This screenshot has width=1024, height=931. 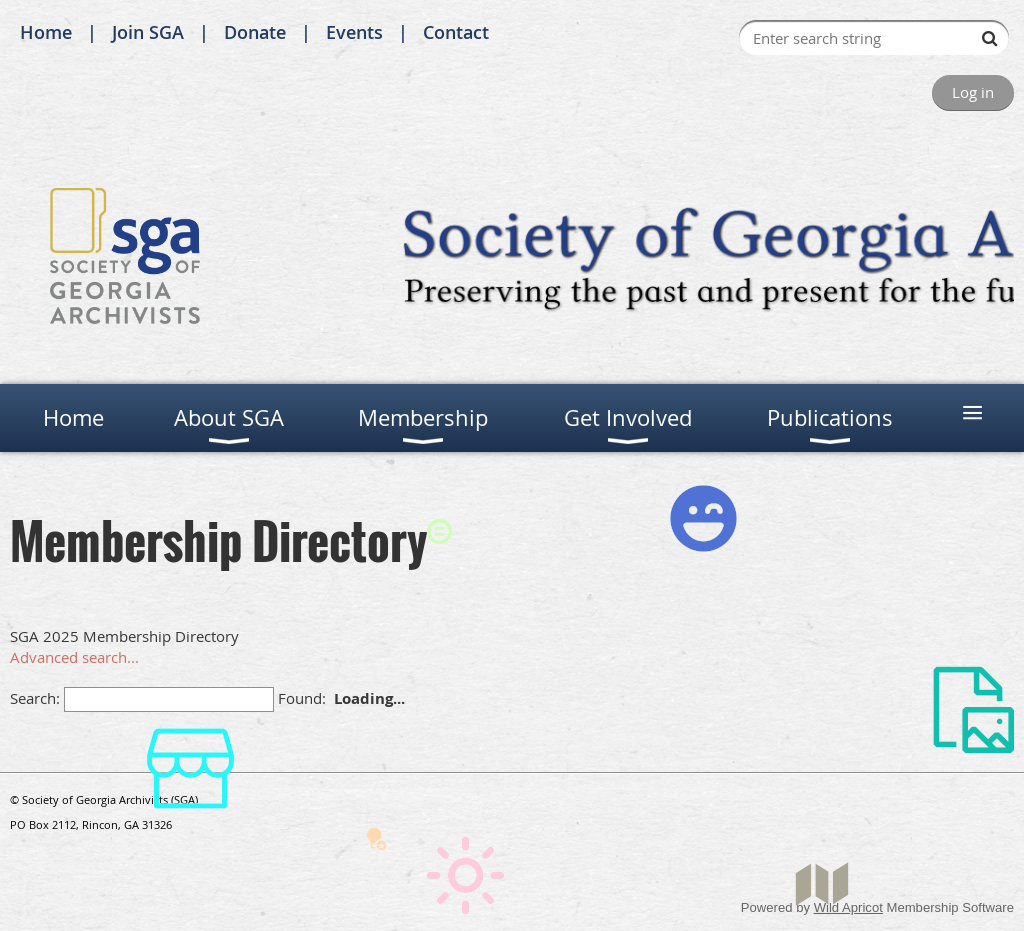 I want to click on apply suggested quick fix automatically, so click(x=375, y=839).